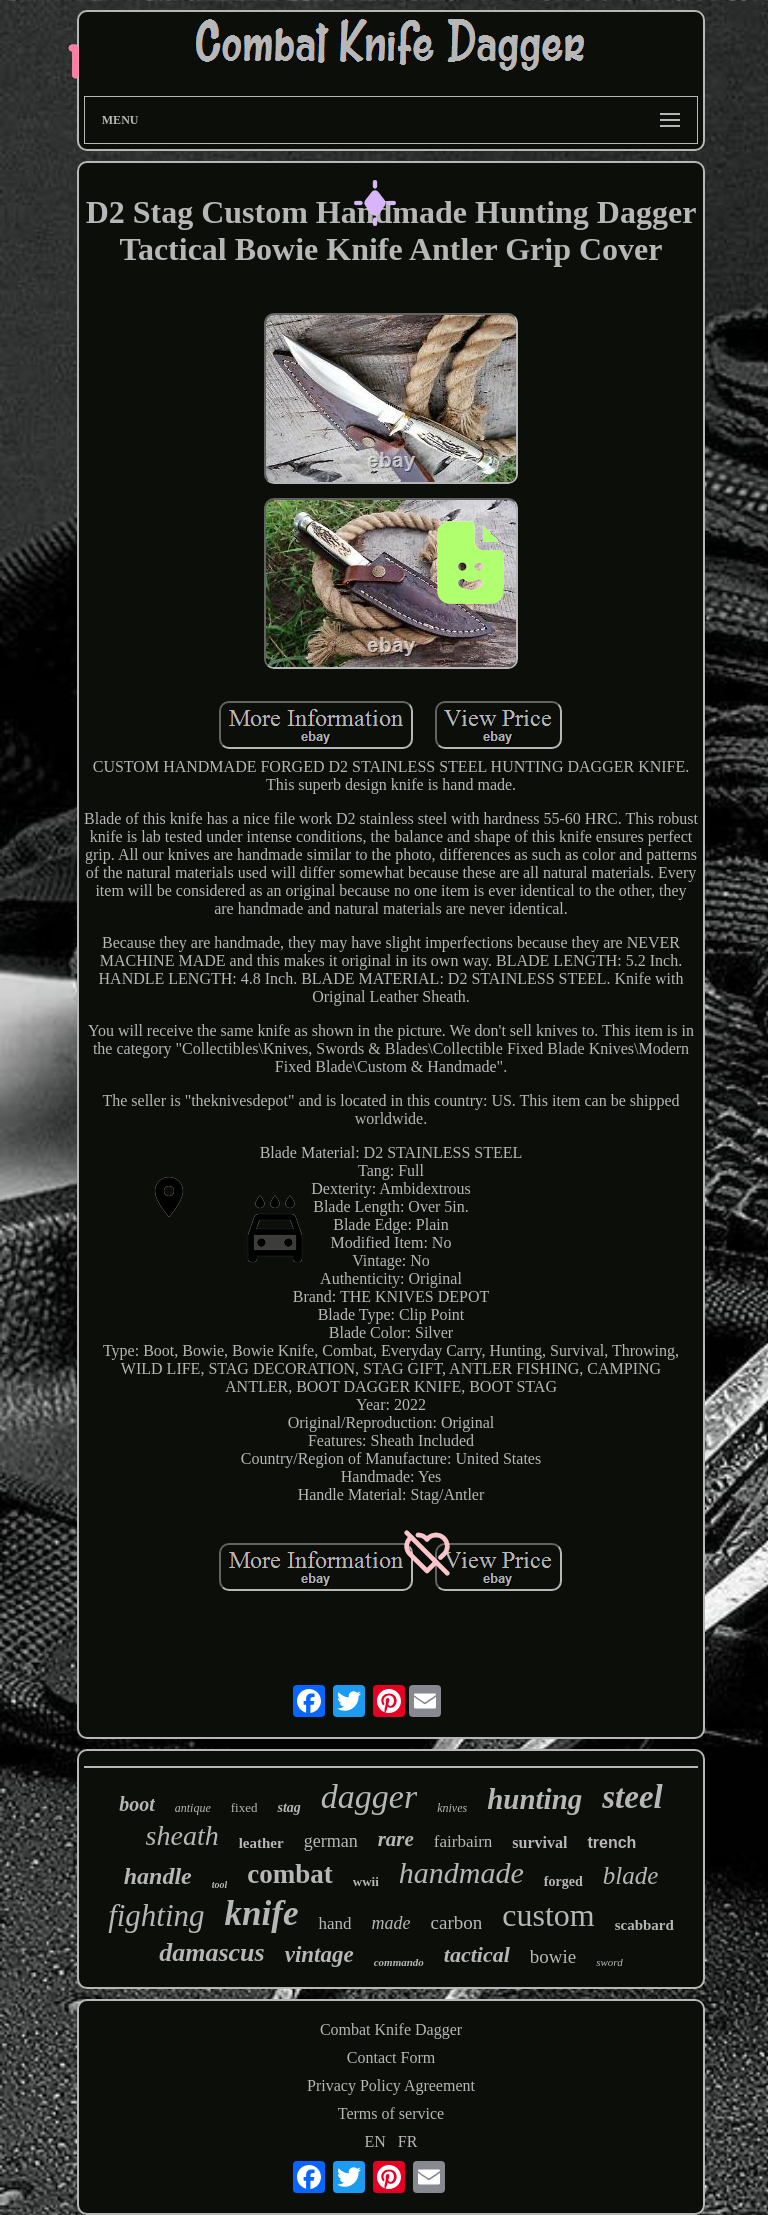 This screenshot has height=2215, width=768. I want to click on remove from favorites, so click(427, 1553).